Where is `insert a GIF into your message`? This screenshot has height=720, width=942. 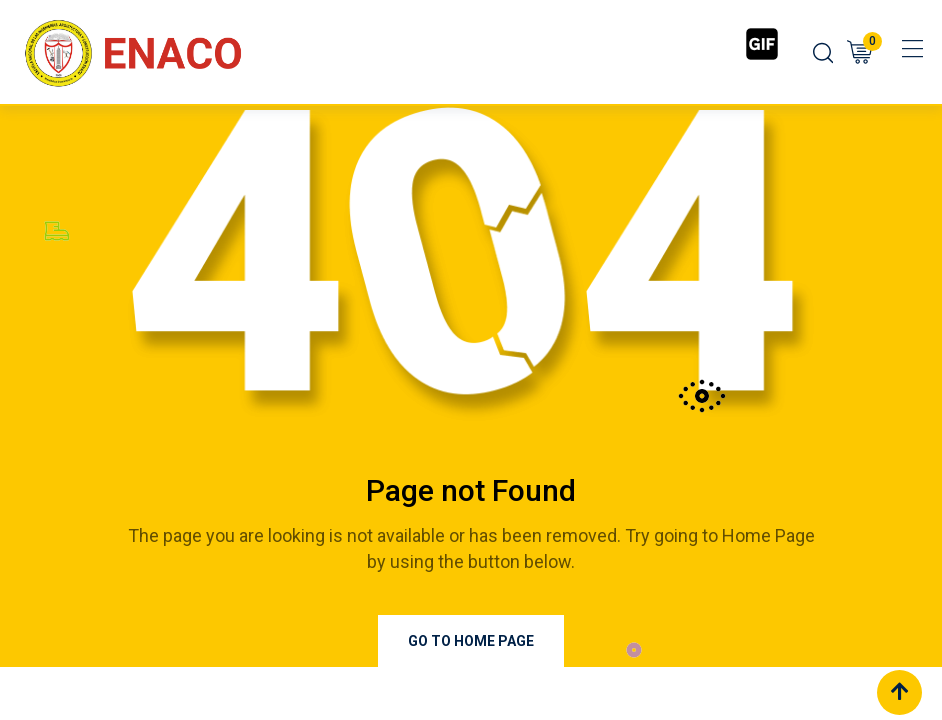 insert a GIF into your message is located at coordinates (762, 44).